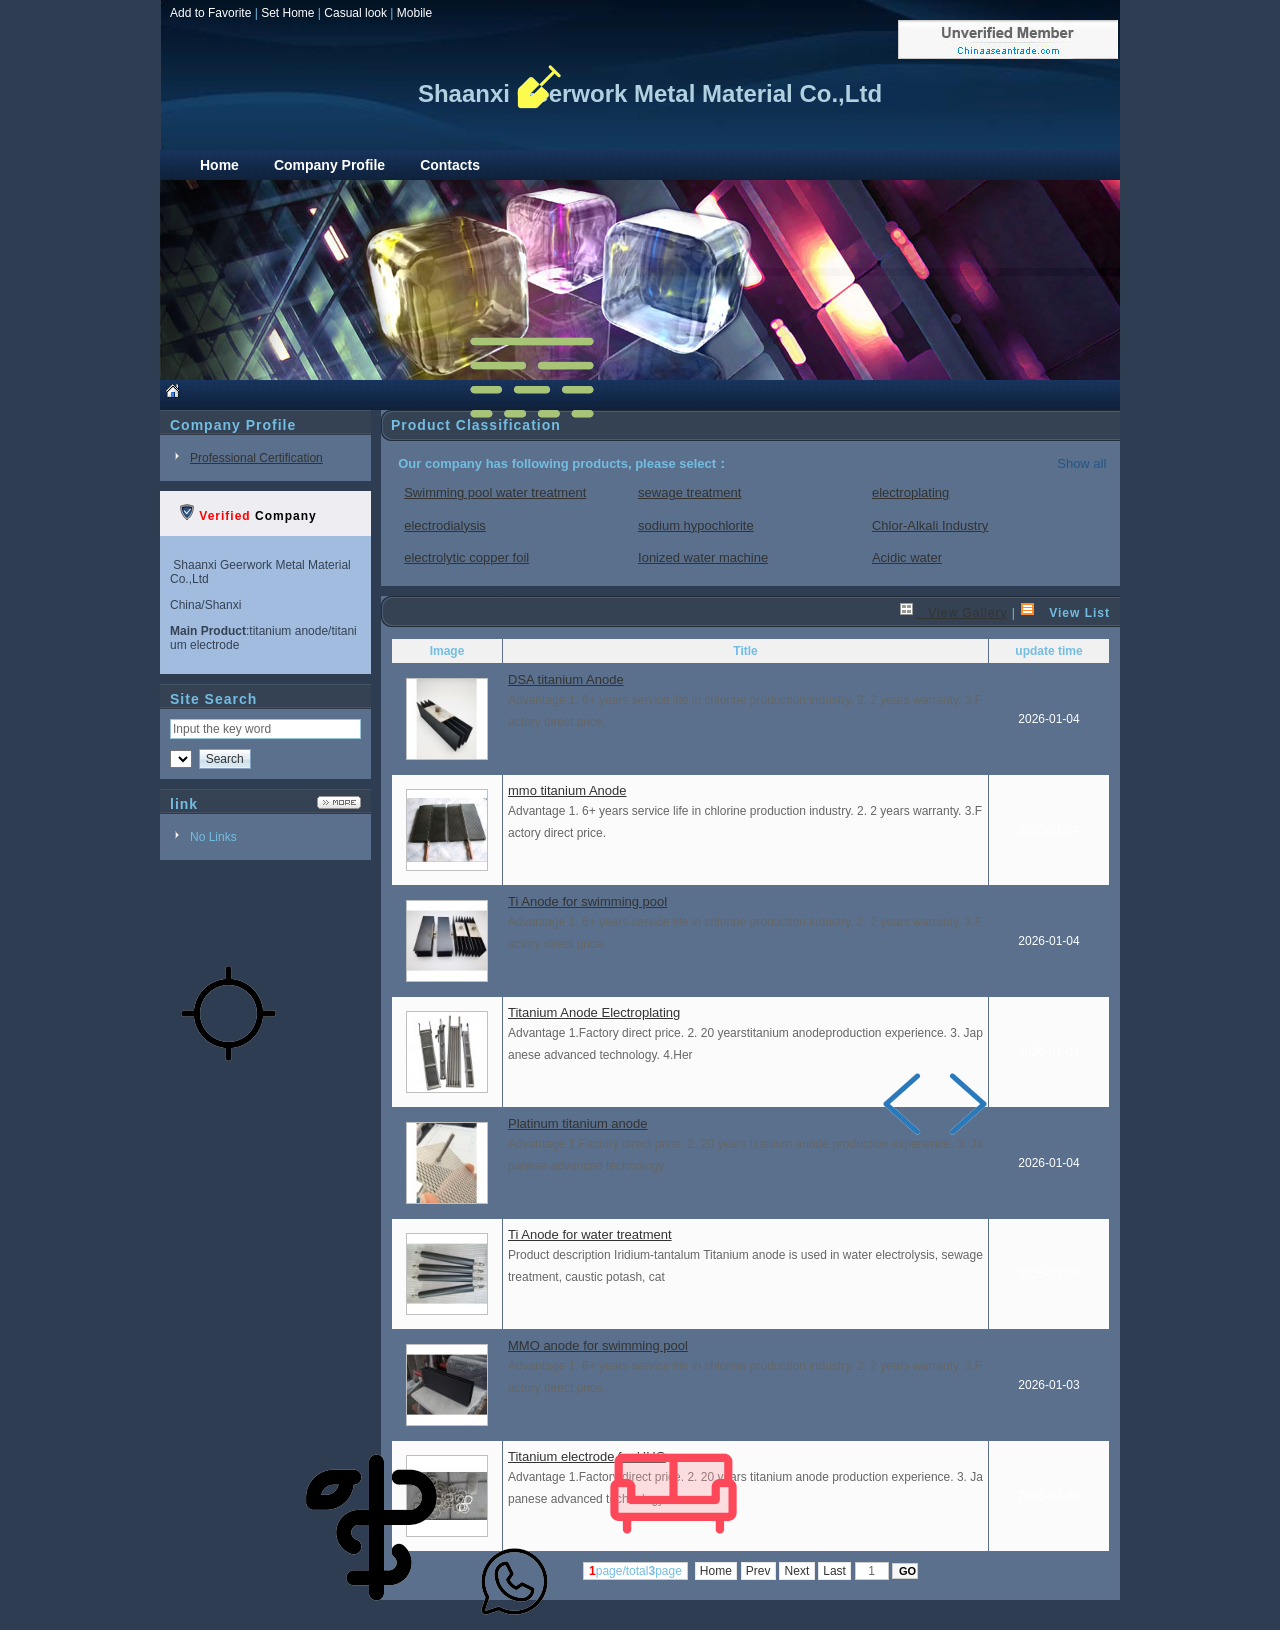  Describe the element at coordinates (673, 1491) in the screenshot. I see `browse furniture or home decor items` at that location.